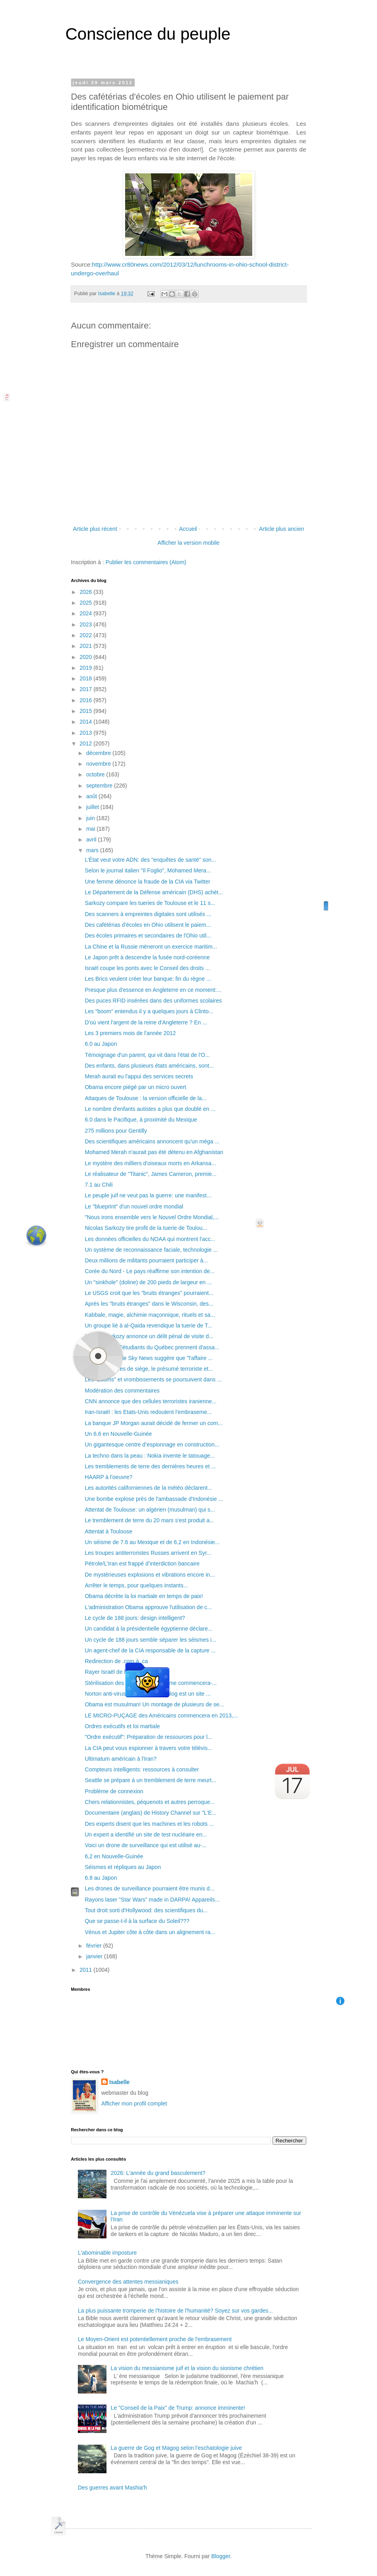 Image resolution: width=377 pixels, height=2576 pixels. I want to click on an ADPCM audio file format indicator, so click(7, 397).